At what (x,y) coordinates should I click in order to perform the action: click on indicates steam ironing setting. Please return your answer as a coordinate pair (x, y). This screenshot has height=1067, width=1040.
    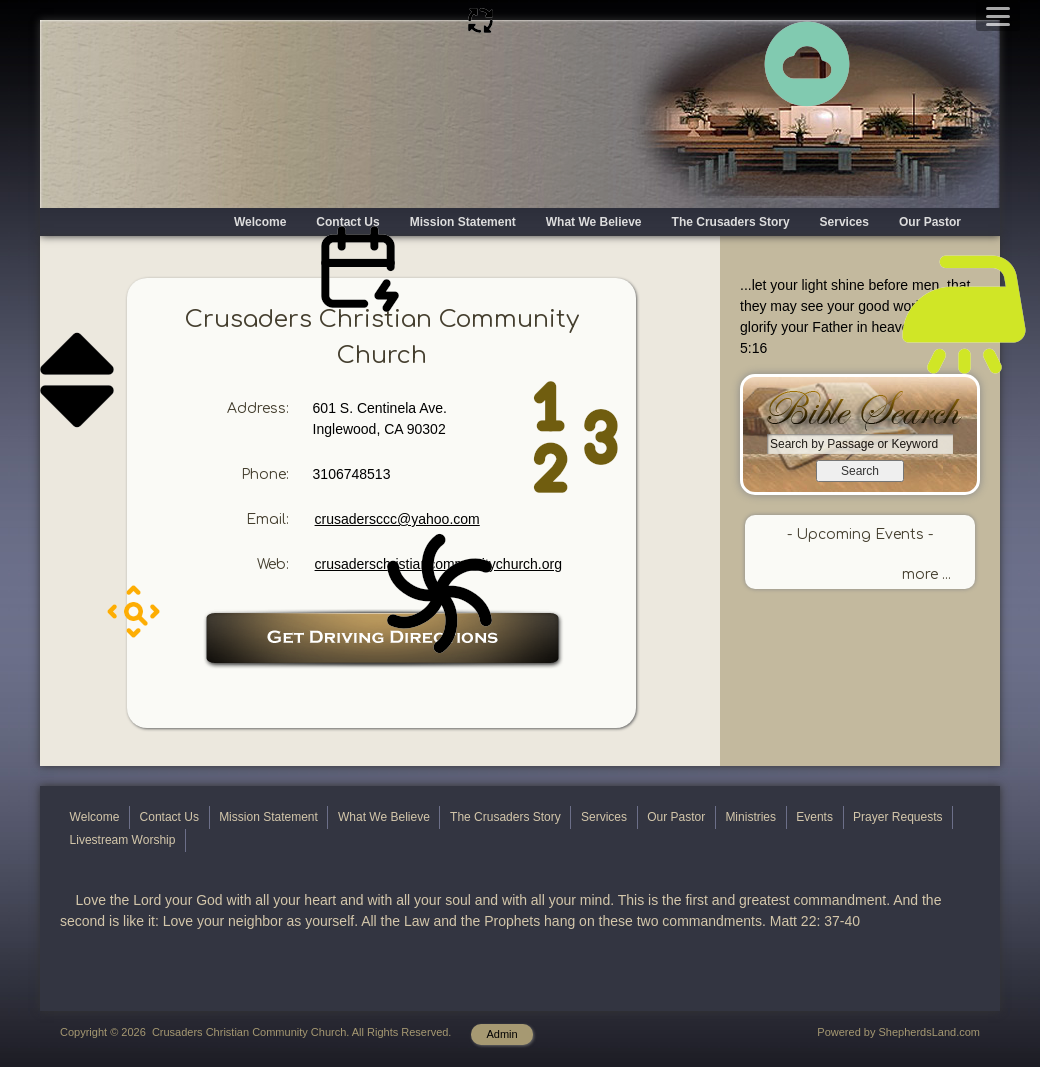
    Looking at the image, I should click on (964, 311).